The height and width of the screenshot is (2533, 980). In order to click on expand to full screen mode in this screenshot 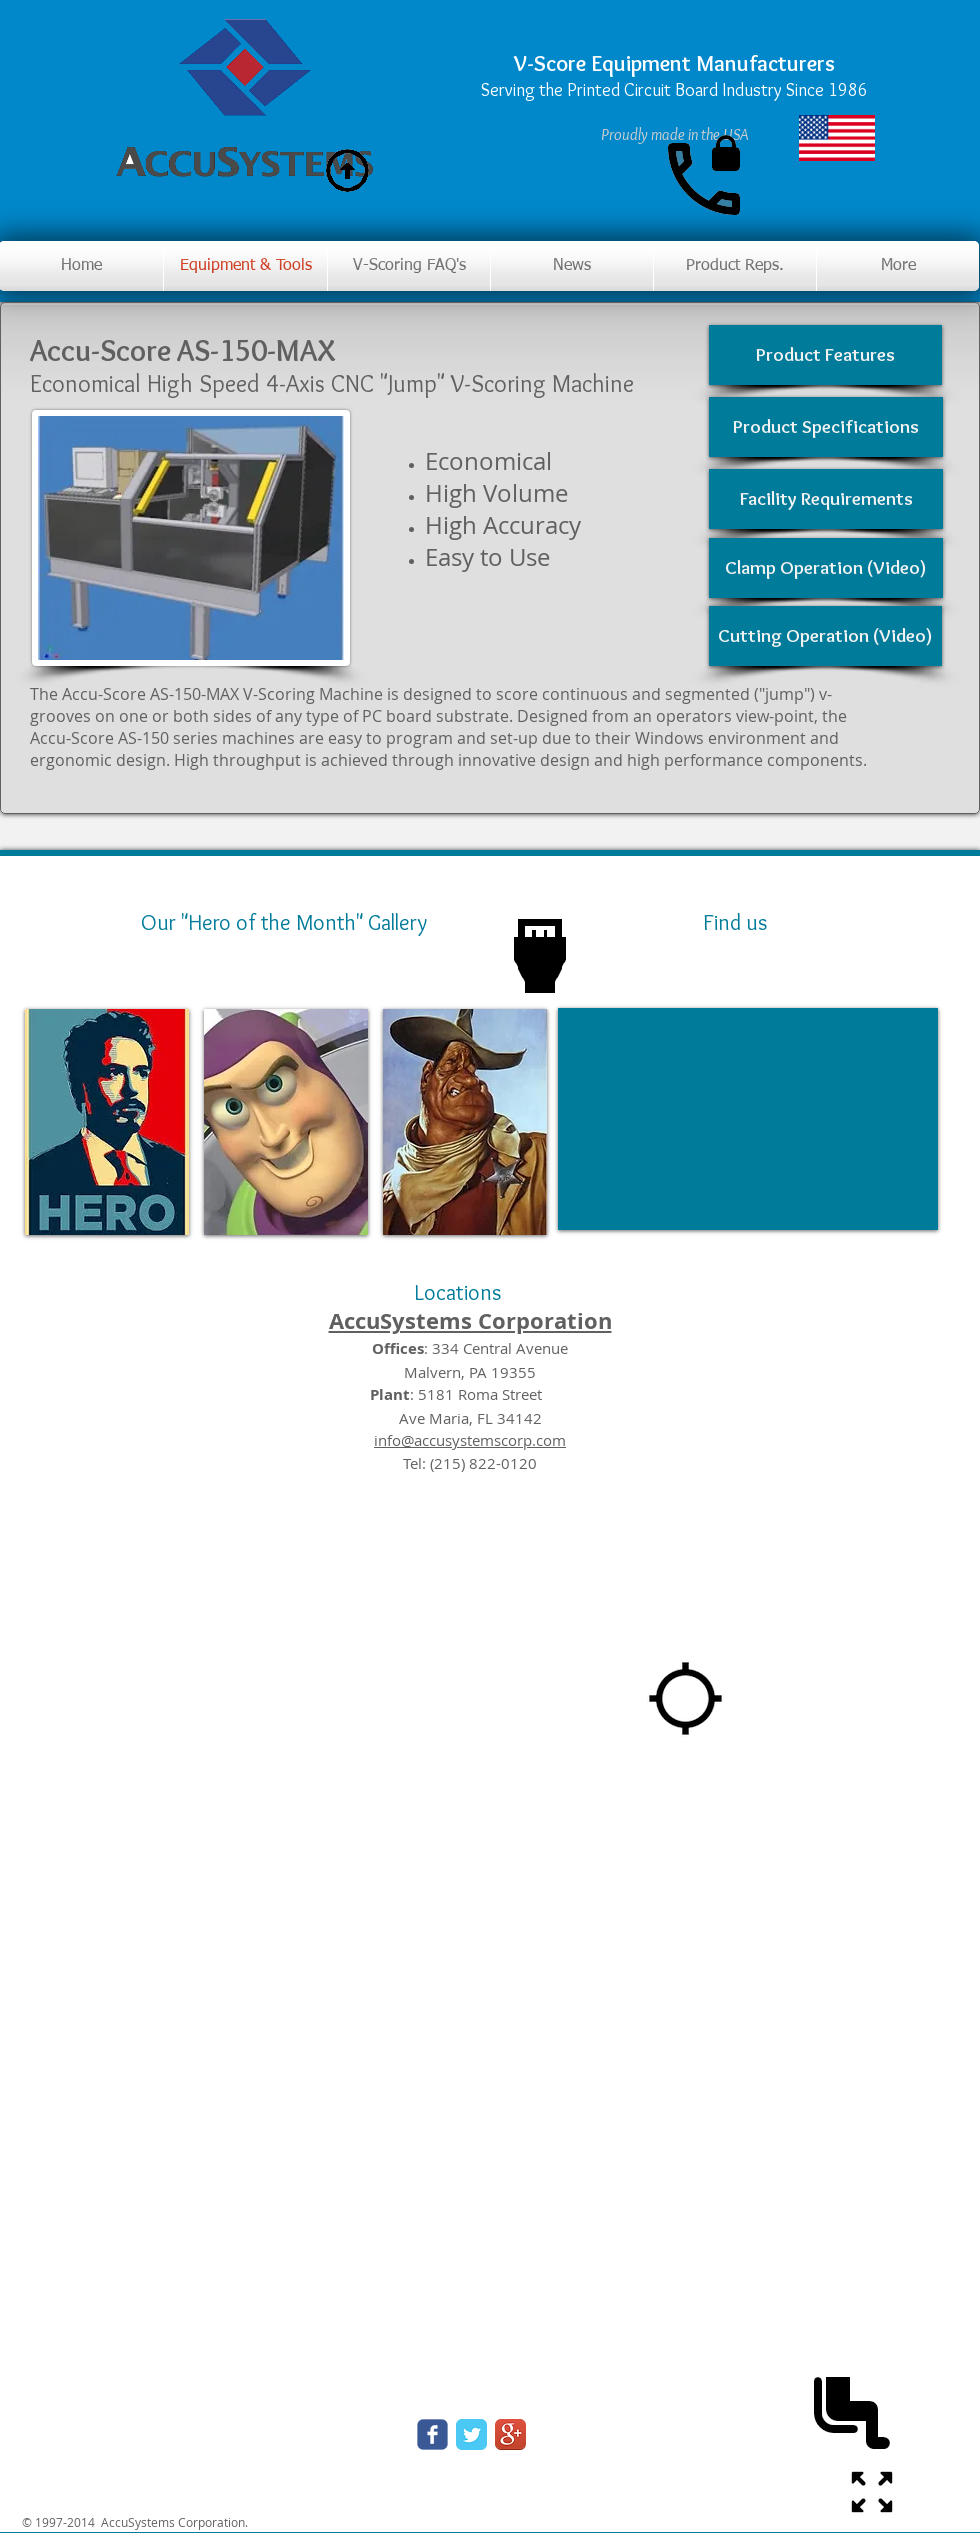, I will do `click(872, 2492)`.